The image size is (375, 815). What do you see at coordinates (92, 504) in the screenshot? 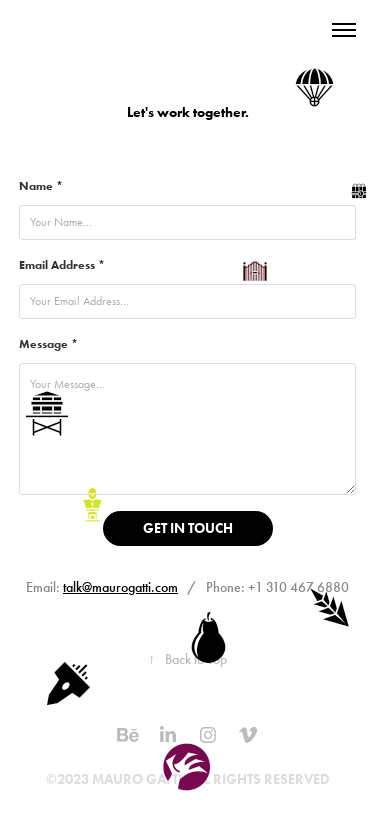
I see `view museum or gallery collection` at bounding box center [92, 504].